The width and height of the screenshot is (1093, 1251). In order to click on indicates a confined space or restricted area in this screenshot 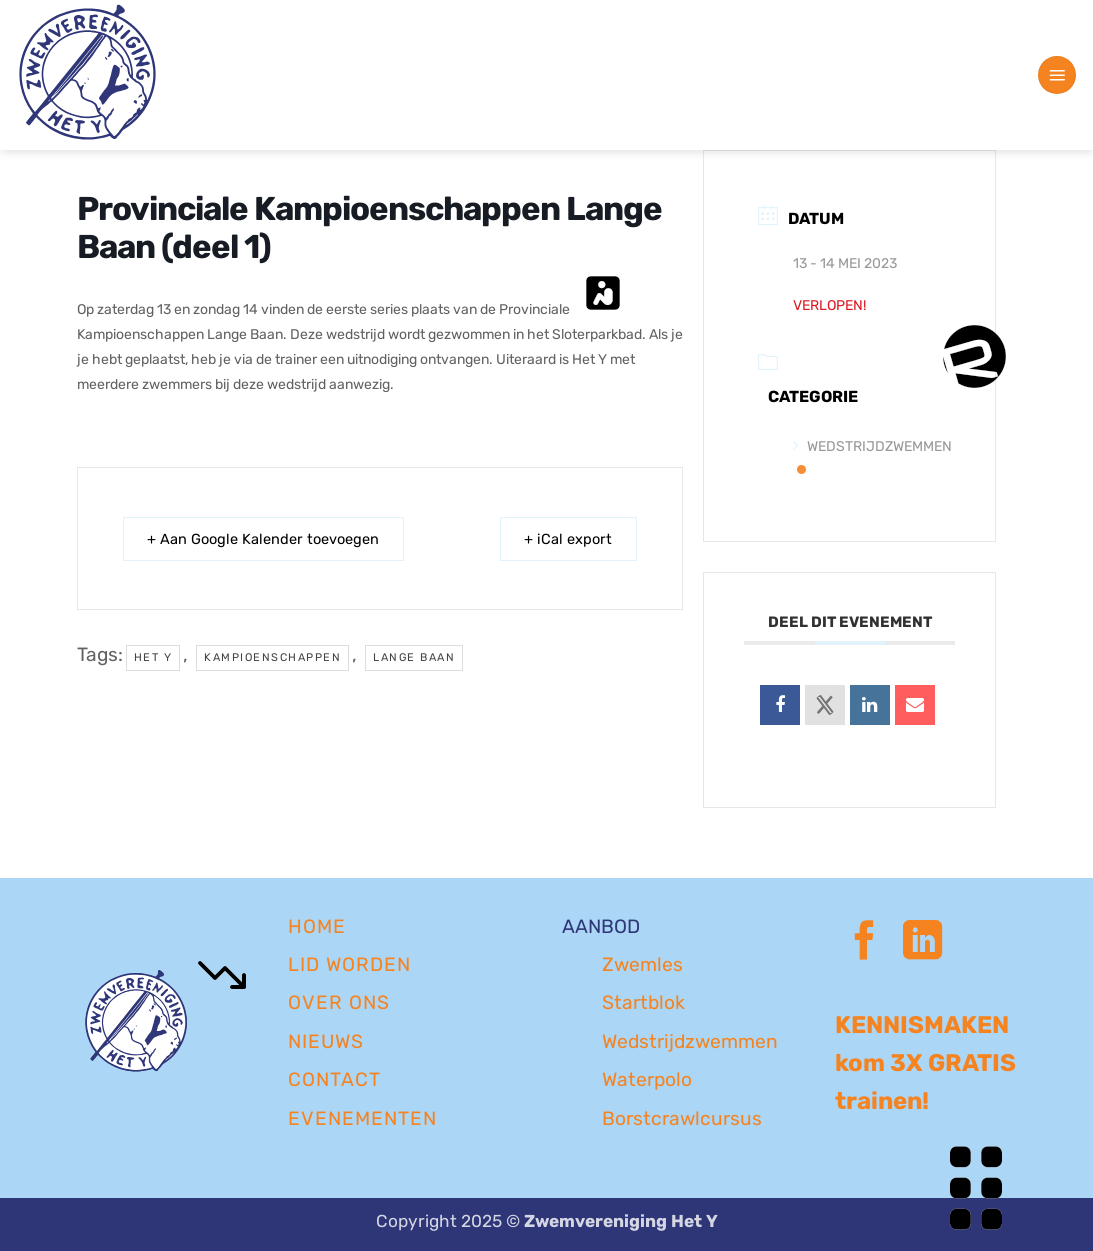, I will do `click(603, 293)`.